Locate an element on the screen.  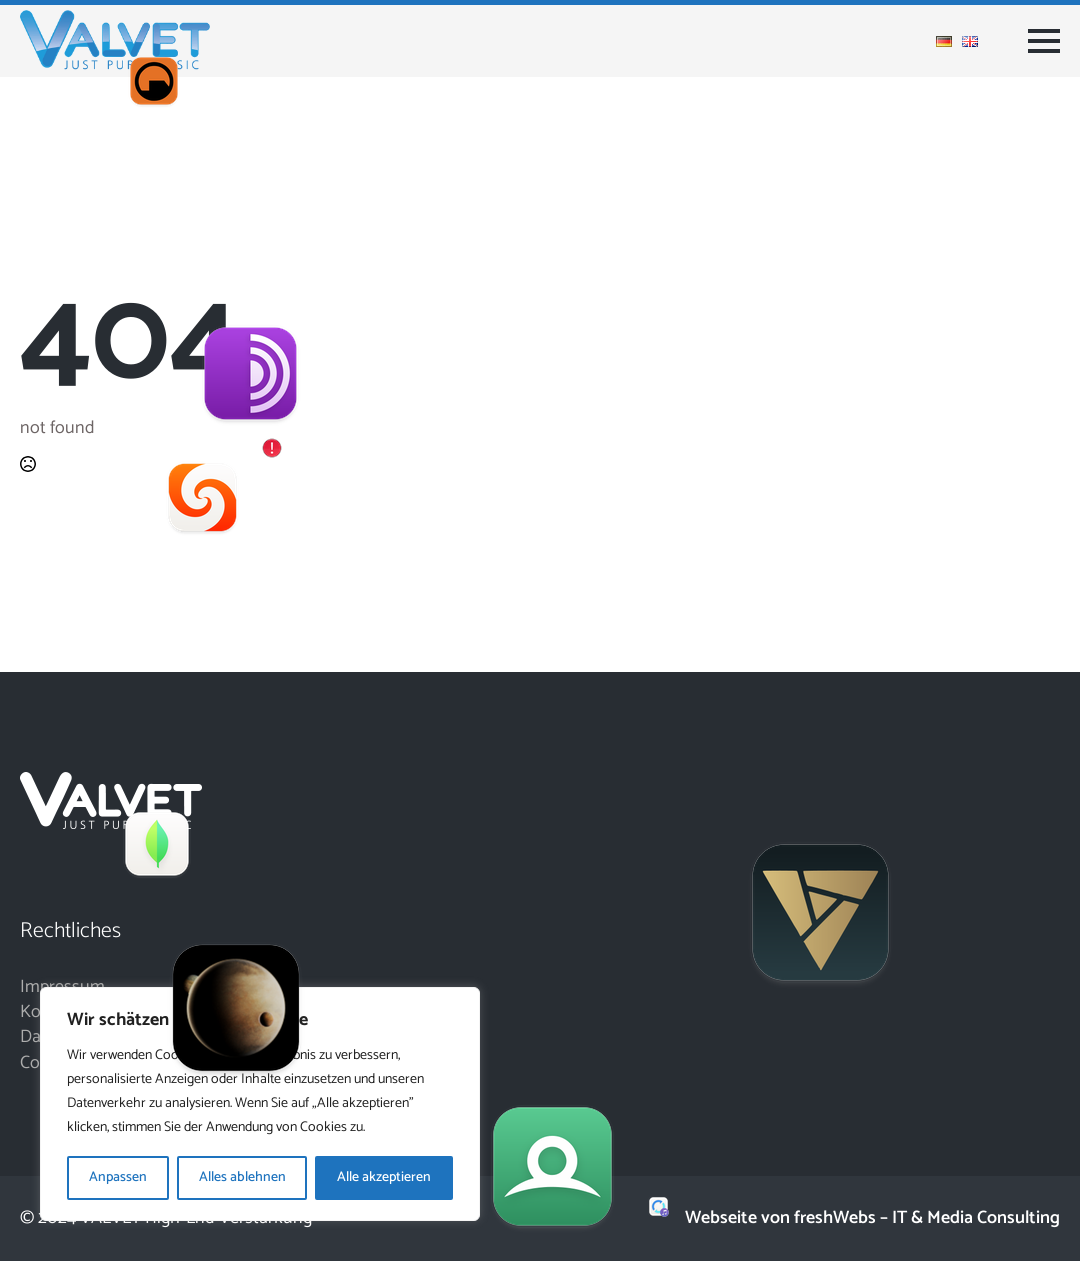
launch OpenRA Dune 2000 game is located at coordinates (236, 1008).